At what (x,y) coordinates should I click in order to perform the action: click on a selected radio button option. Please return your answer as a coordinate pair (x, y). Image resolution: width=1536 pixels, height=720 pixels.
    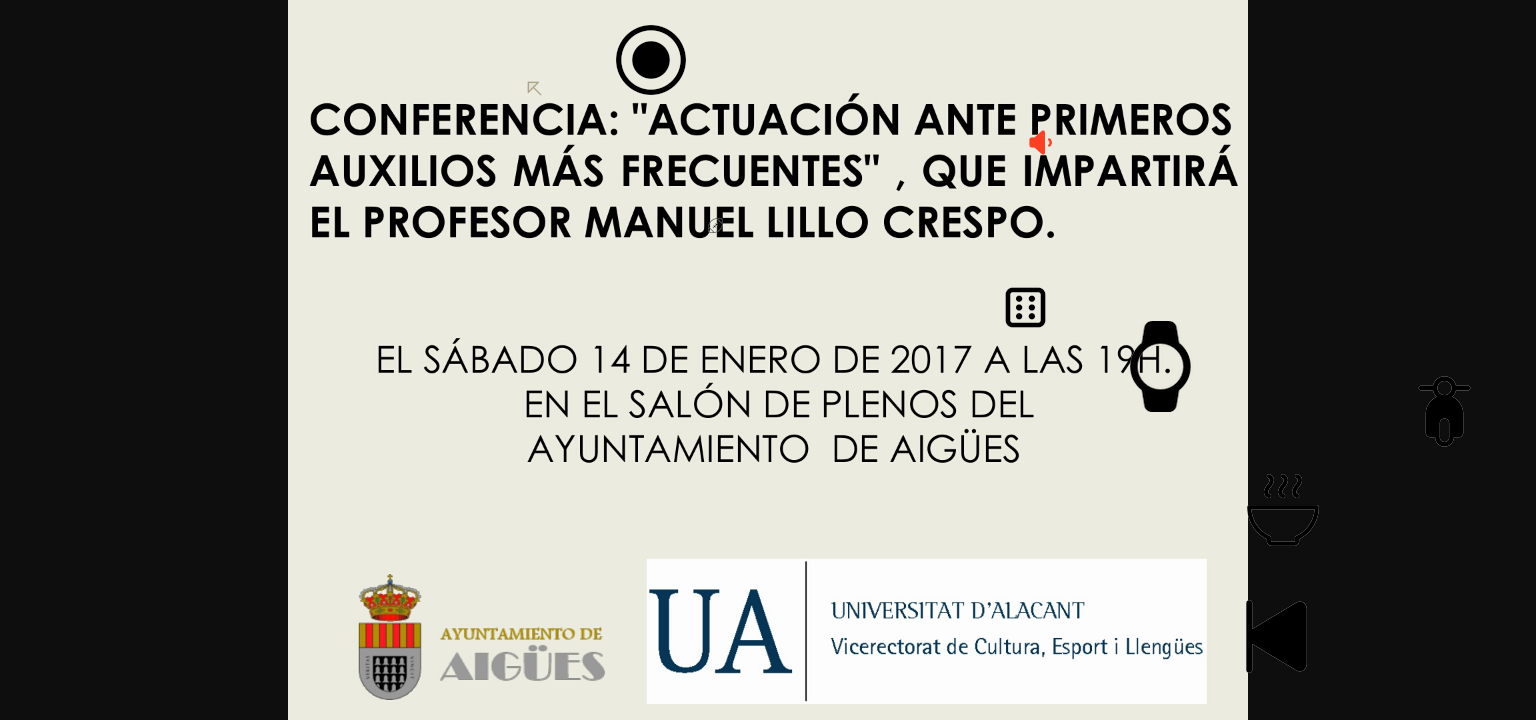
    Looking at the image, I should click on (651, 60).